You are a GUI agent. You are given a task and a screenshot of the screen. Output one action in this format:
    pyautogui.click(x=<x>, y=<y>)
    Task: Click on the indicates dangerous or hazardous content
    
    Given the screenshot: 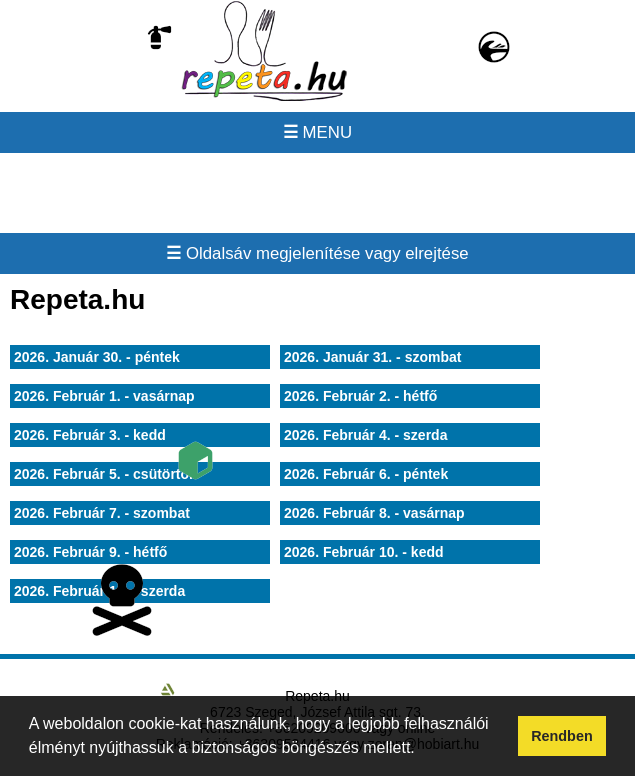 What is the action you would take?
    pyautogui.click(x=122, y=598)
    